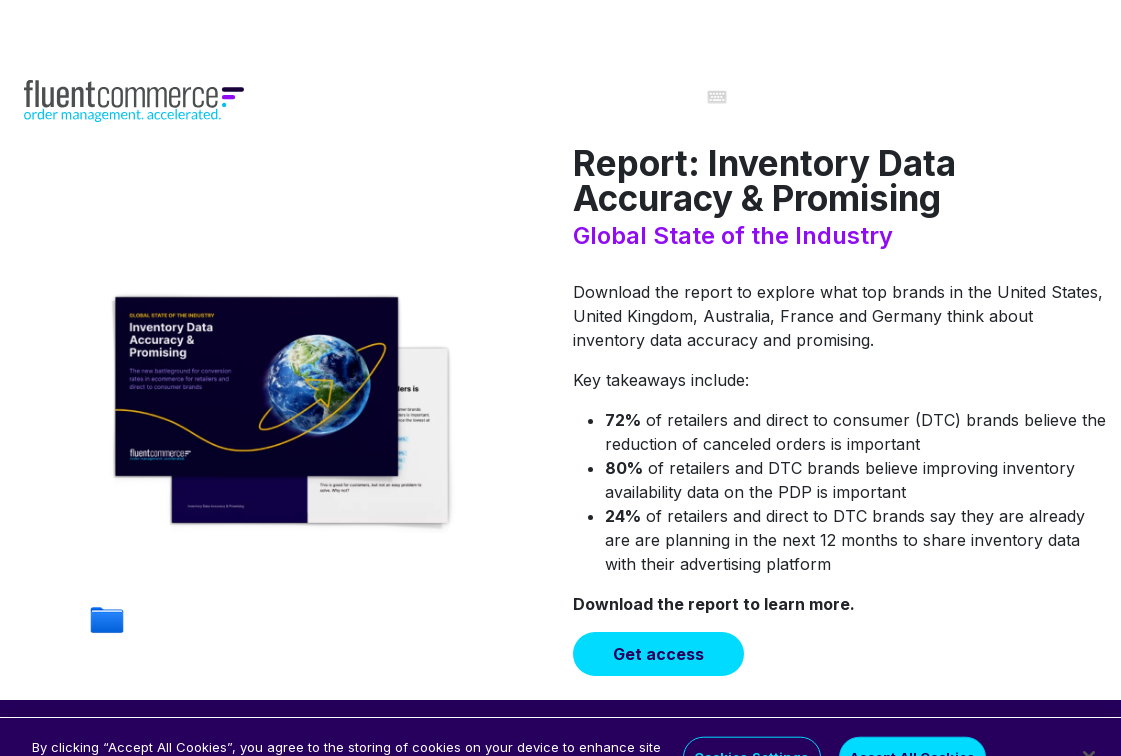 The image size is (1121, 756). Describe the element at coordinates (717, 97) in the screenshot. I see `access keyboard settings` at that location.